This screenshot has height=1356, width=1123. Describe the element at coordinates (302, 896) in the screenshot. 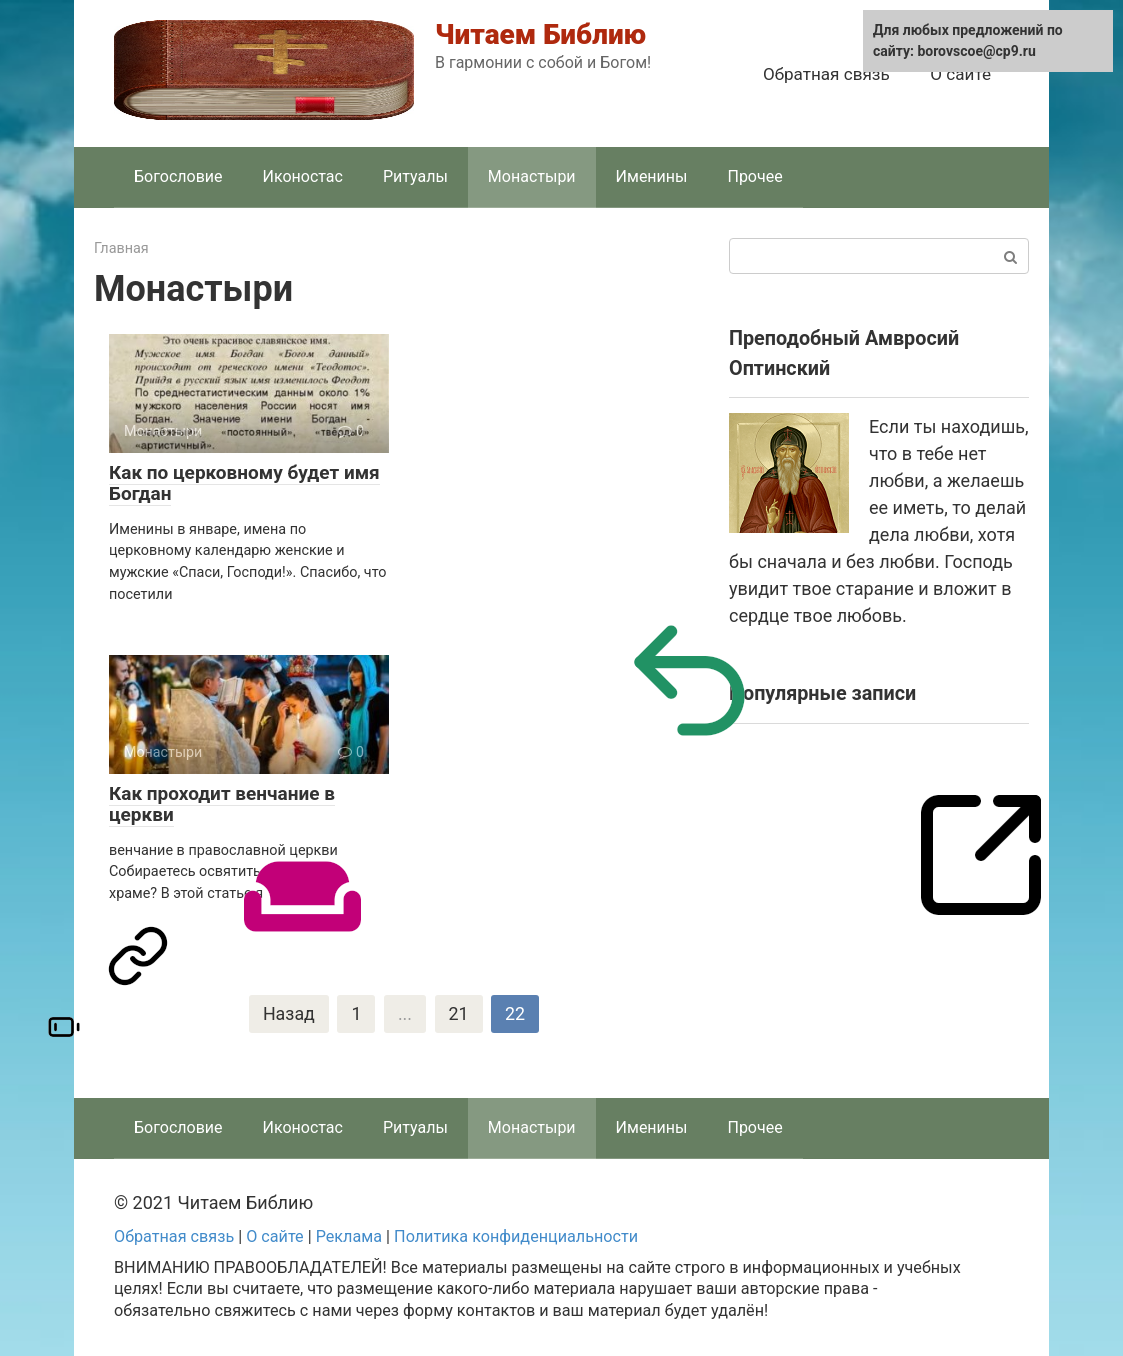

I see `browse living room furniture` at that location.